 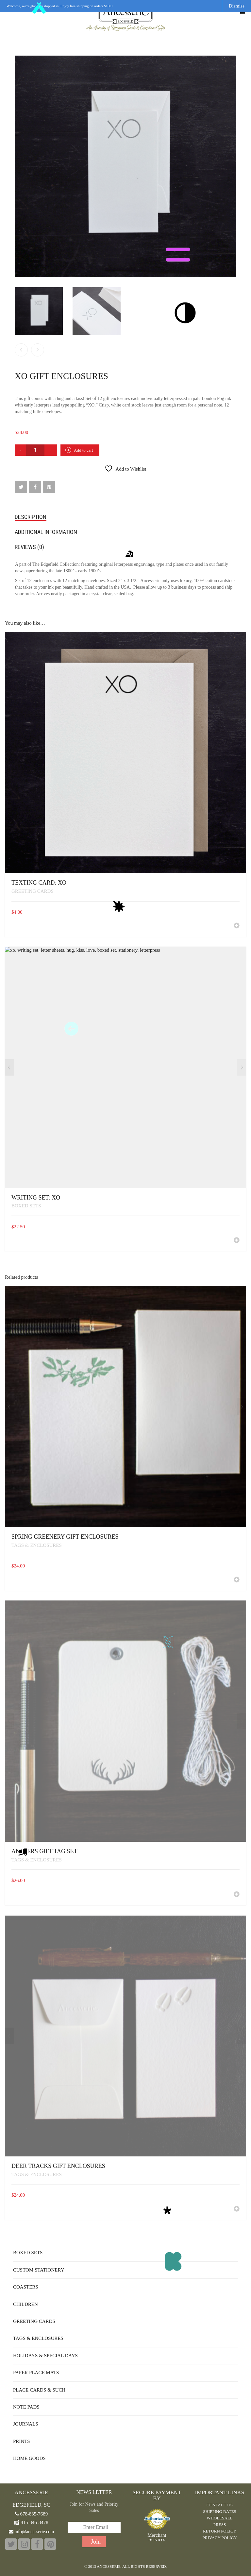 I want to click on go back to the previous screen, so click(x=71, y=1029).